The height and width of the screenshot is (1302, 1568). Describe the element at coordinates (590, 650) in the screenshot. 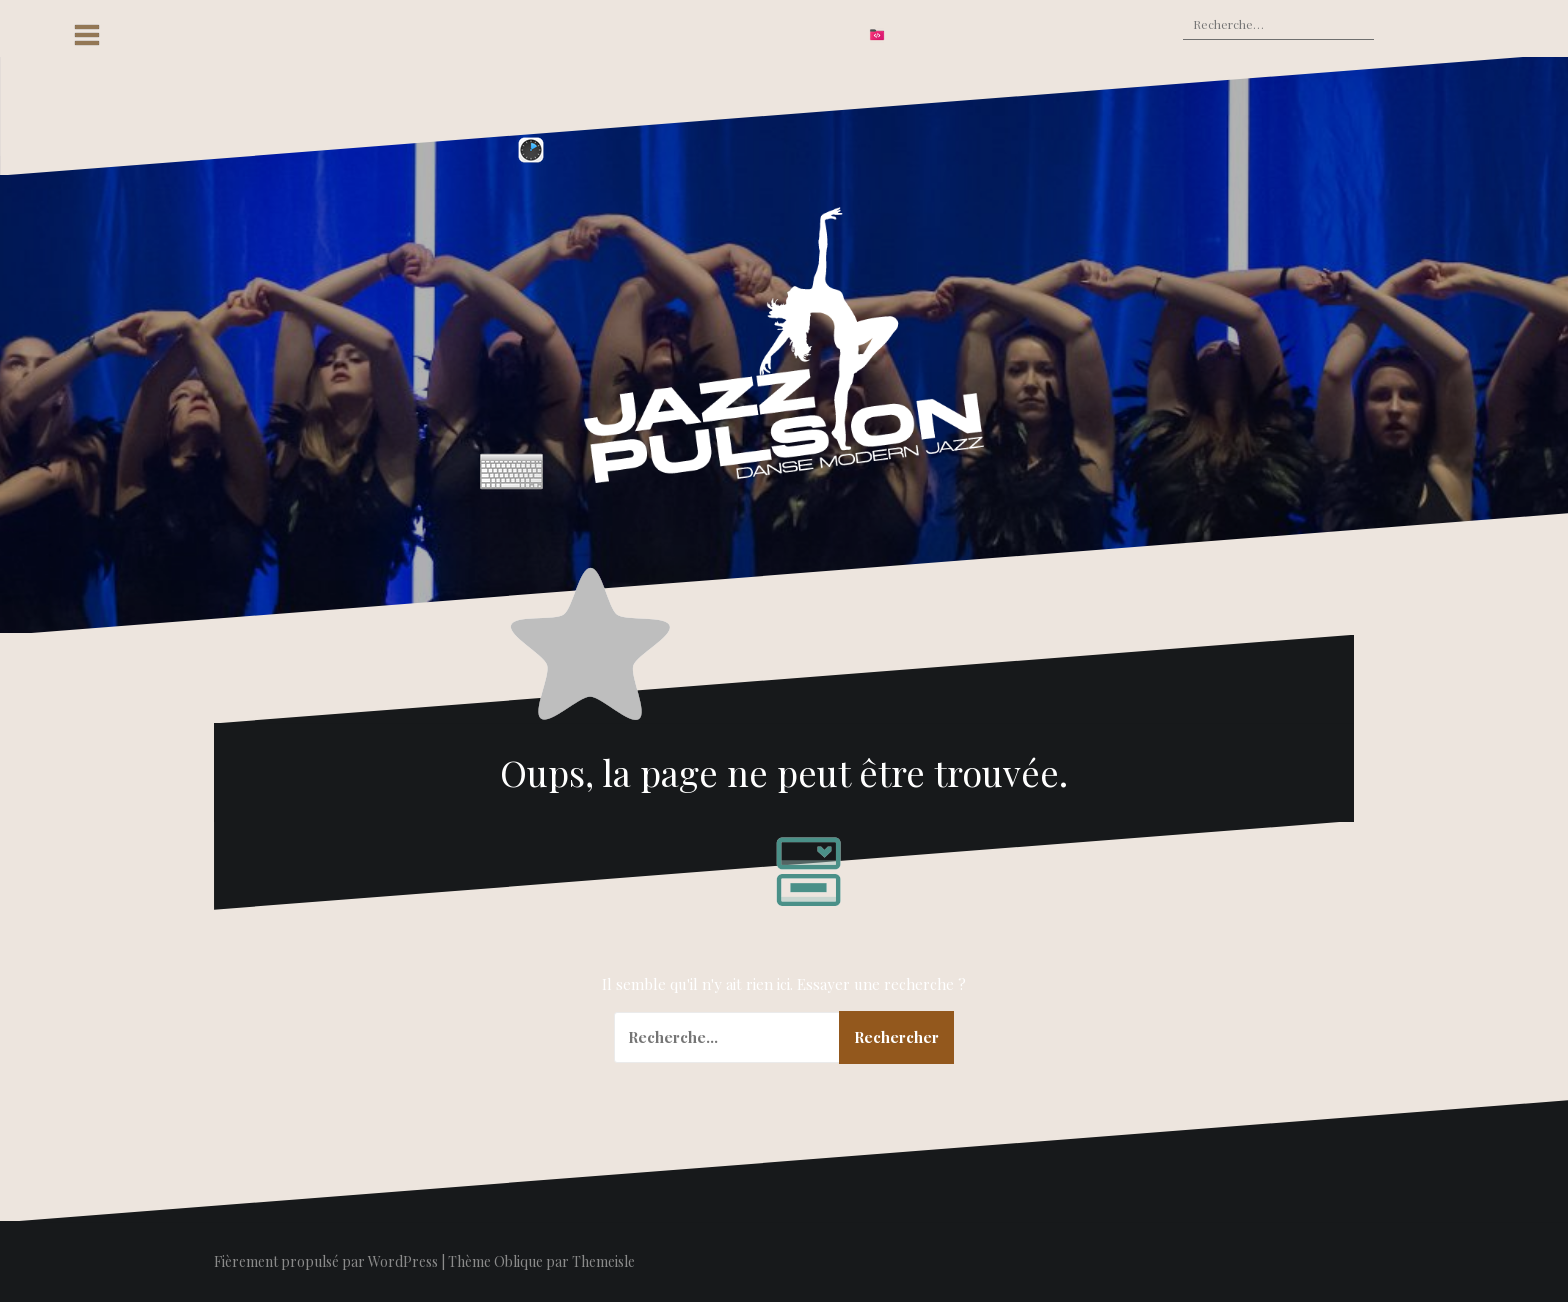

I see `access your bookmarked items` at that location.